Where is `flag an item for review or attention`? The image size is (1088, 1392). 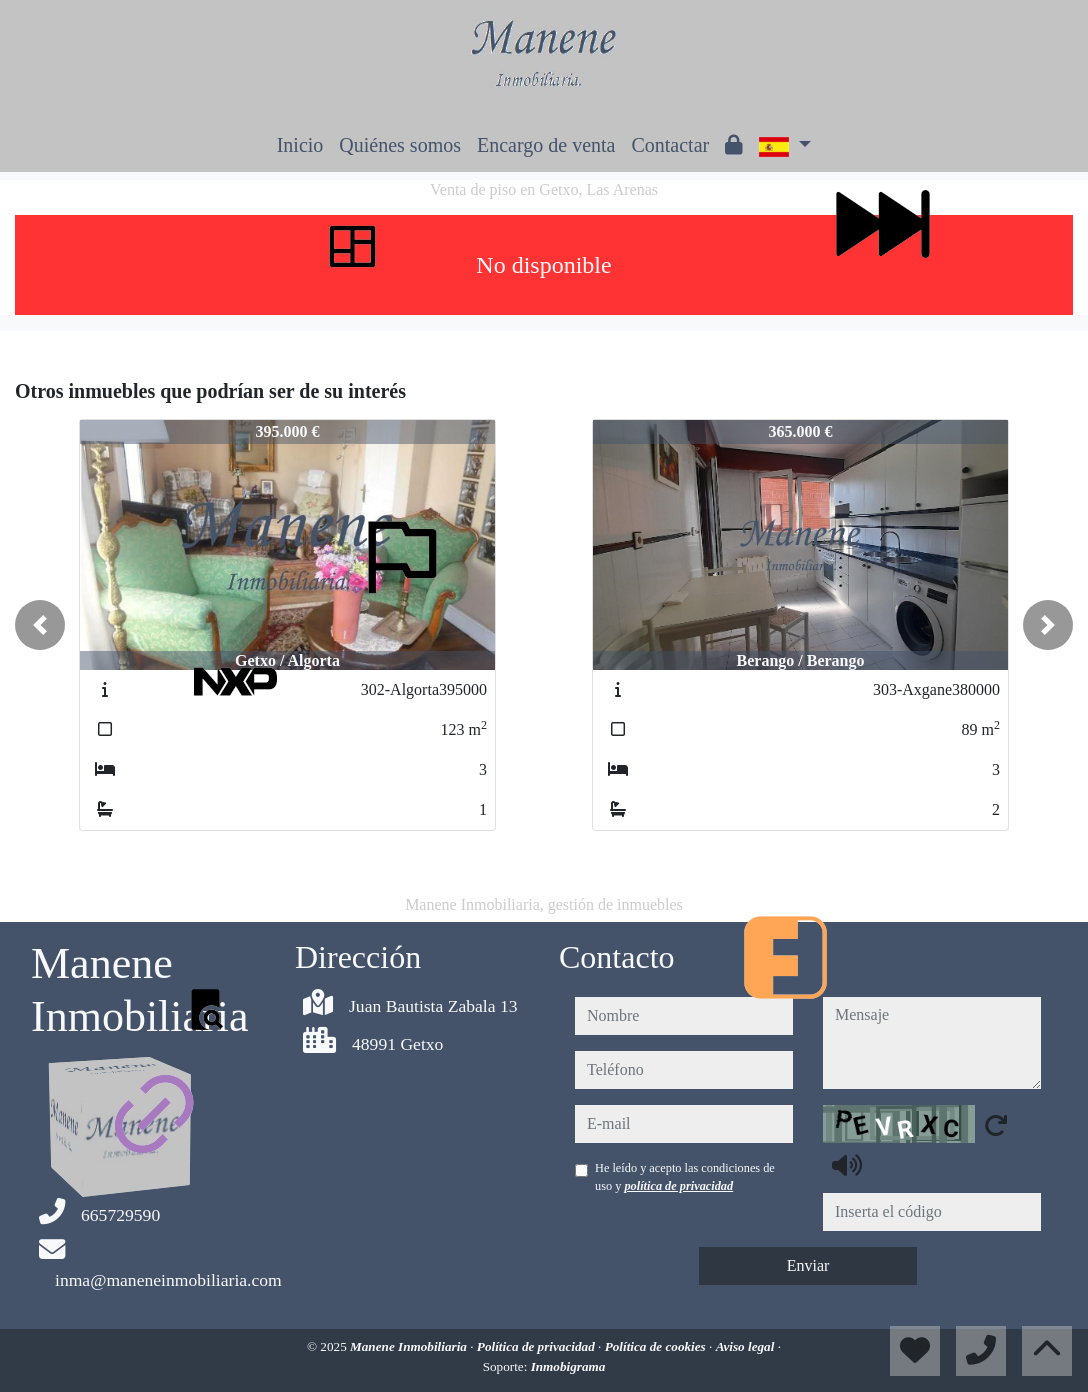
flag an item for review or attention is located at coordinates (402, 555).